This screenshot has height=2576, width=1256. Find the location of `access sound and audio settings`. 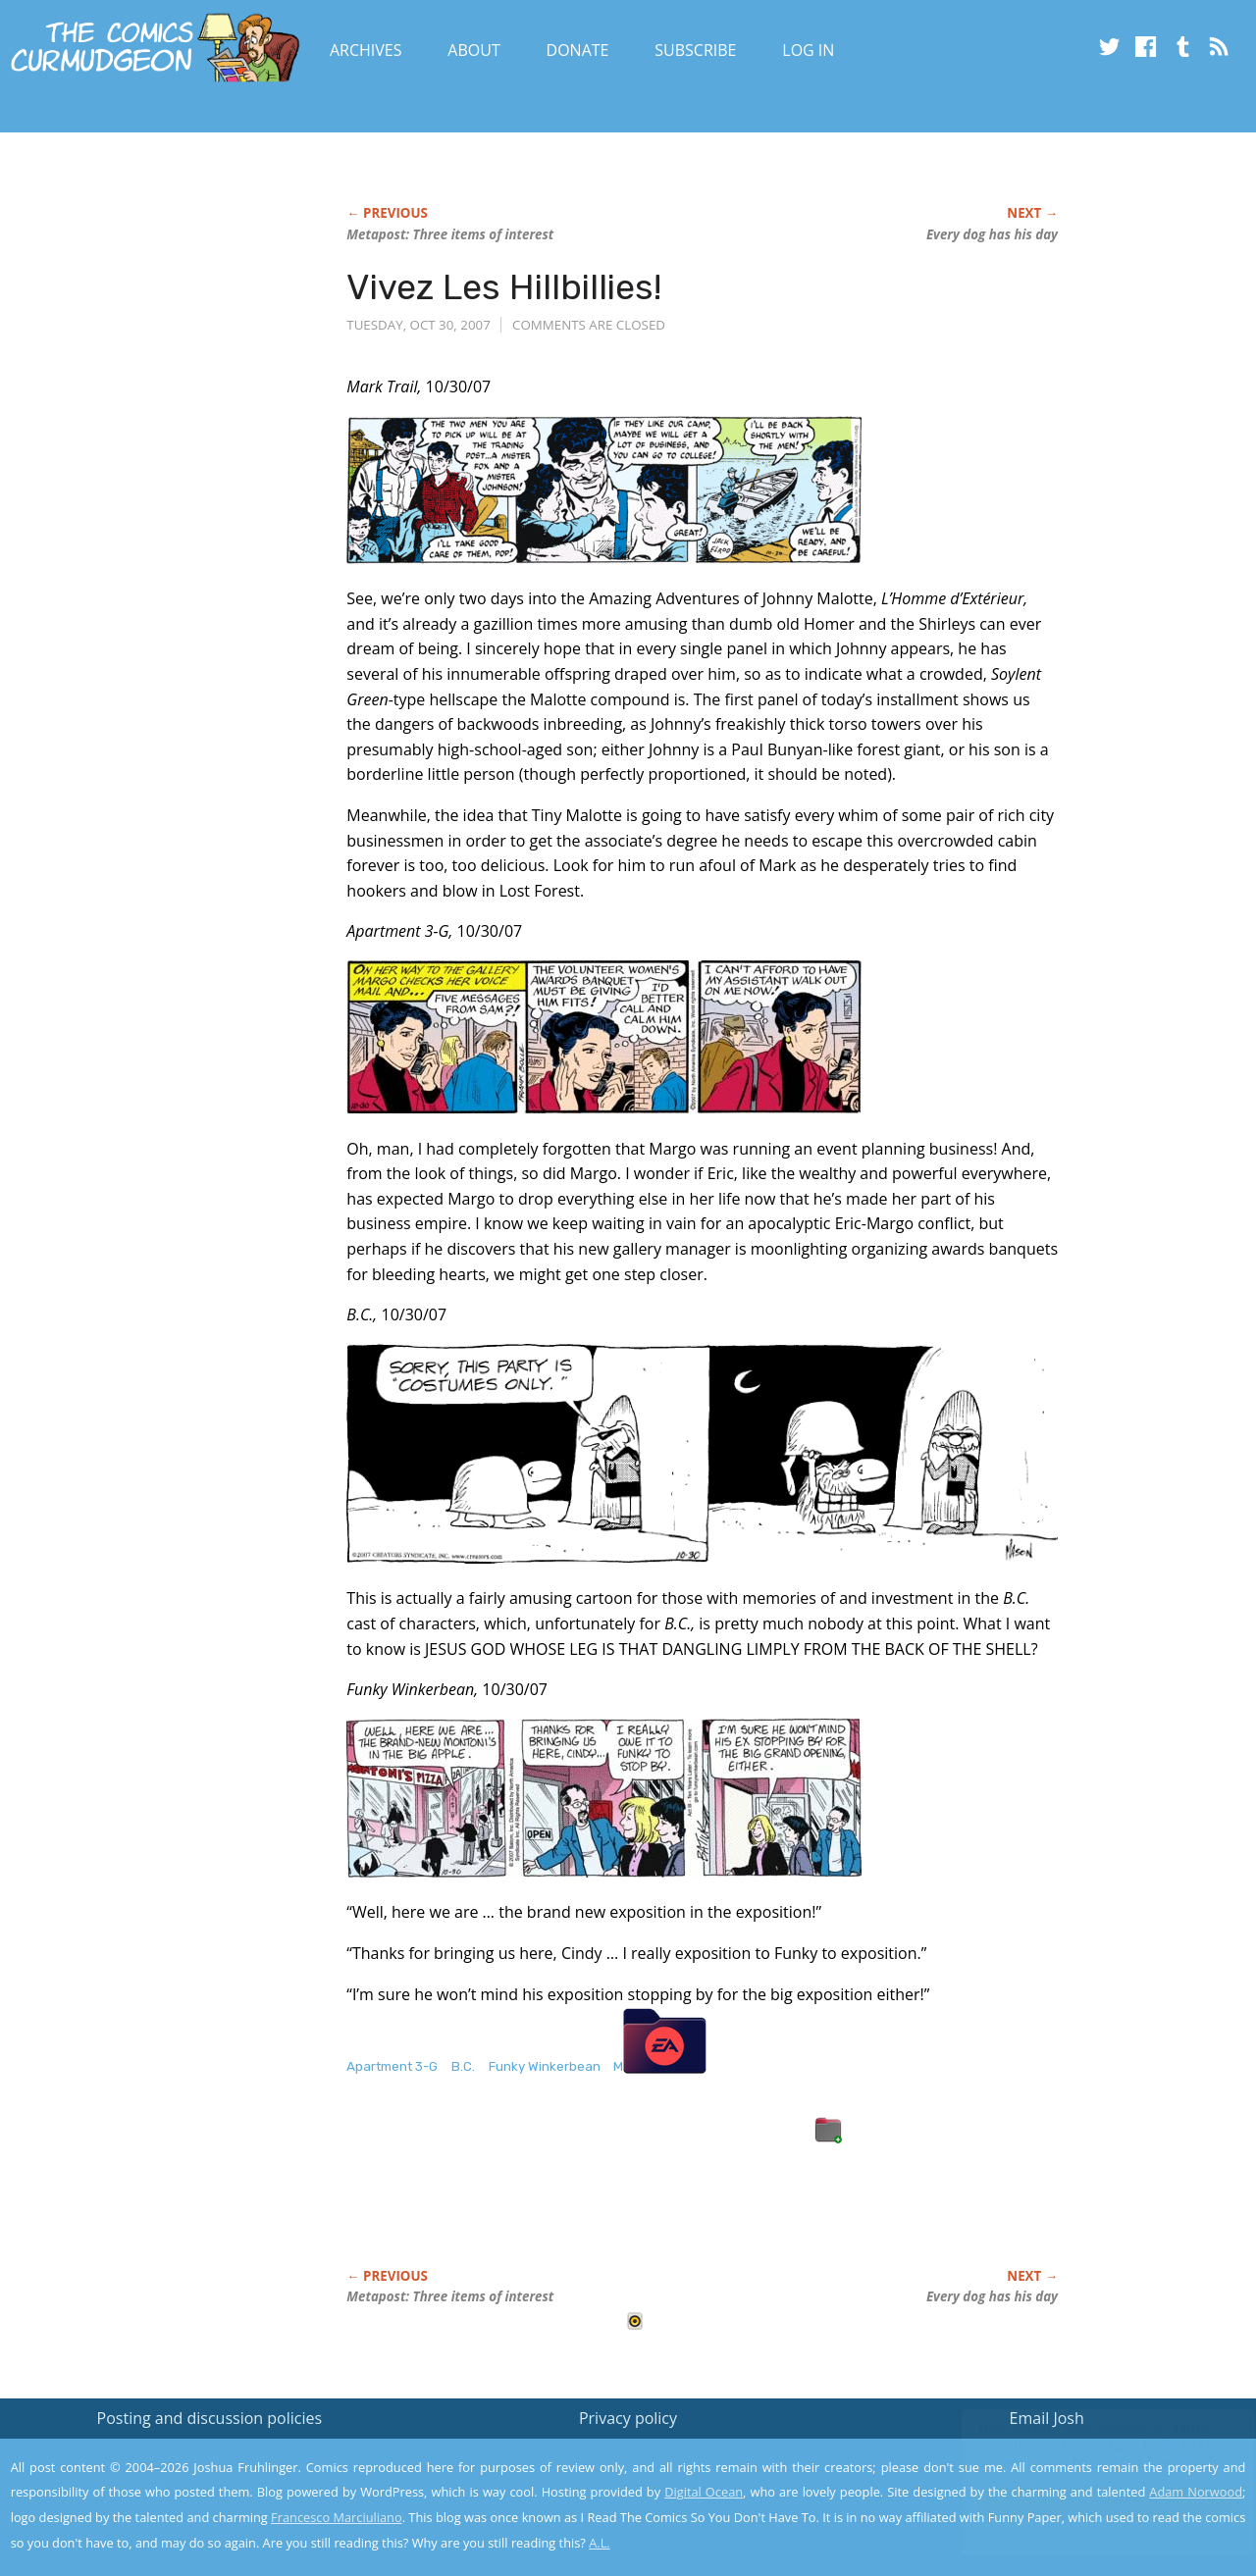

access sound and audio settings is located at coordinates (635, 2321).